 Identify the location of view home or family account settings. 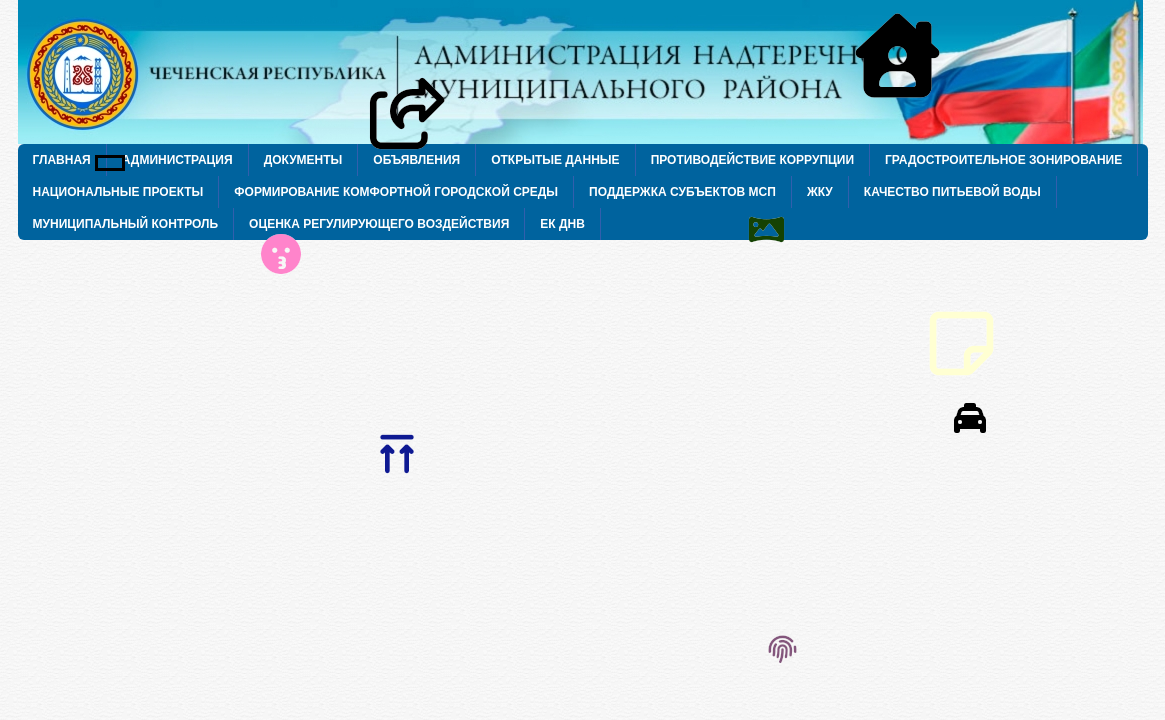
(897, 55).